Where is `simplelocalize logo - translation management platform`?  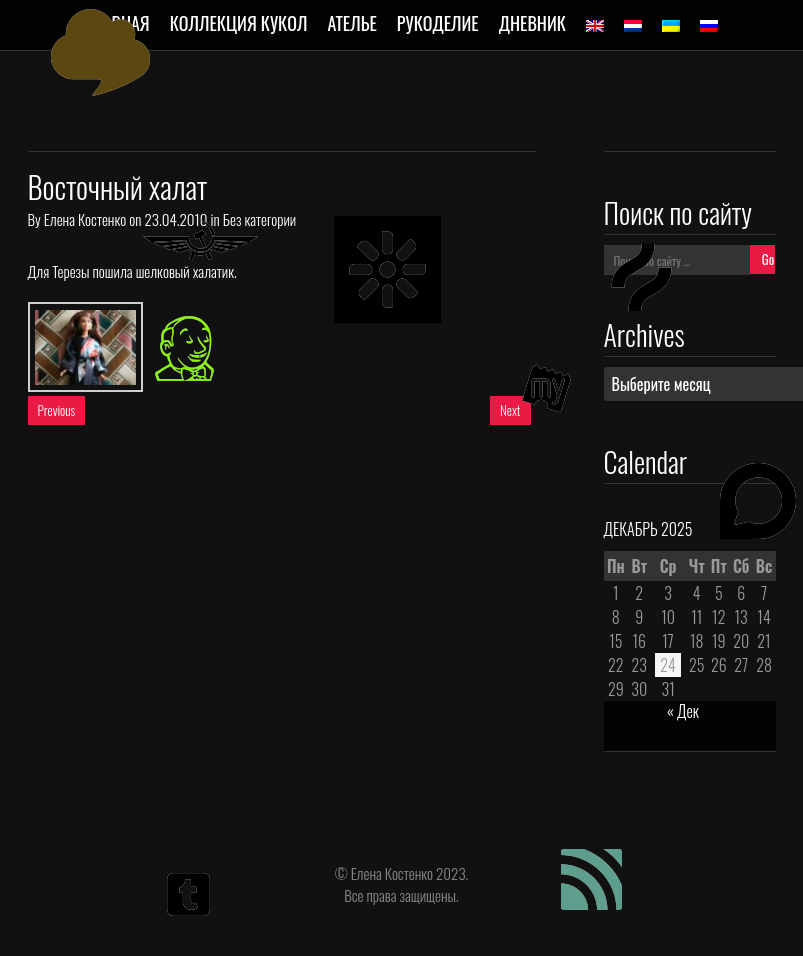 simplelocalize logo - translation management platform is located at coordinates (100, 52).